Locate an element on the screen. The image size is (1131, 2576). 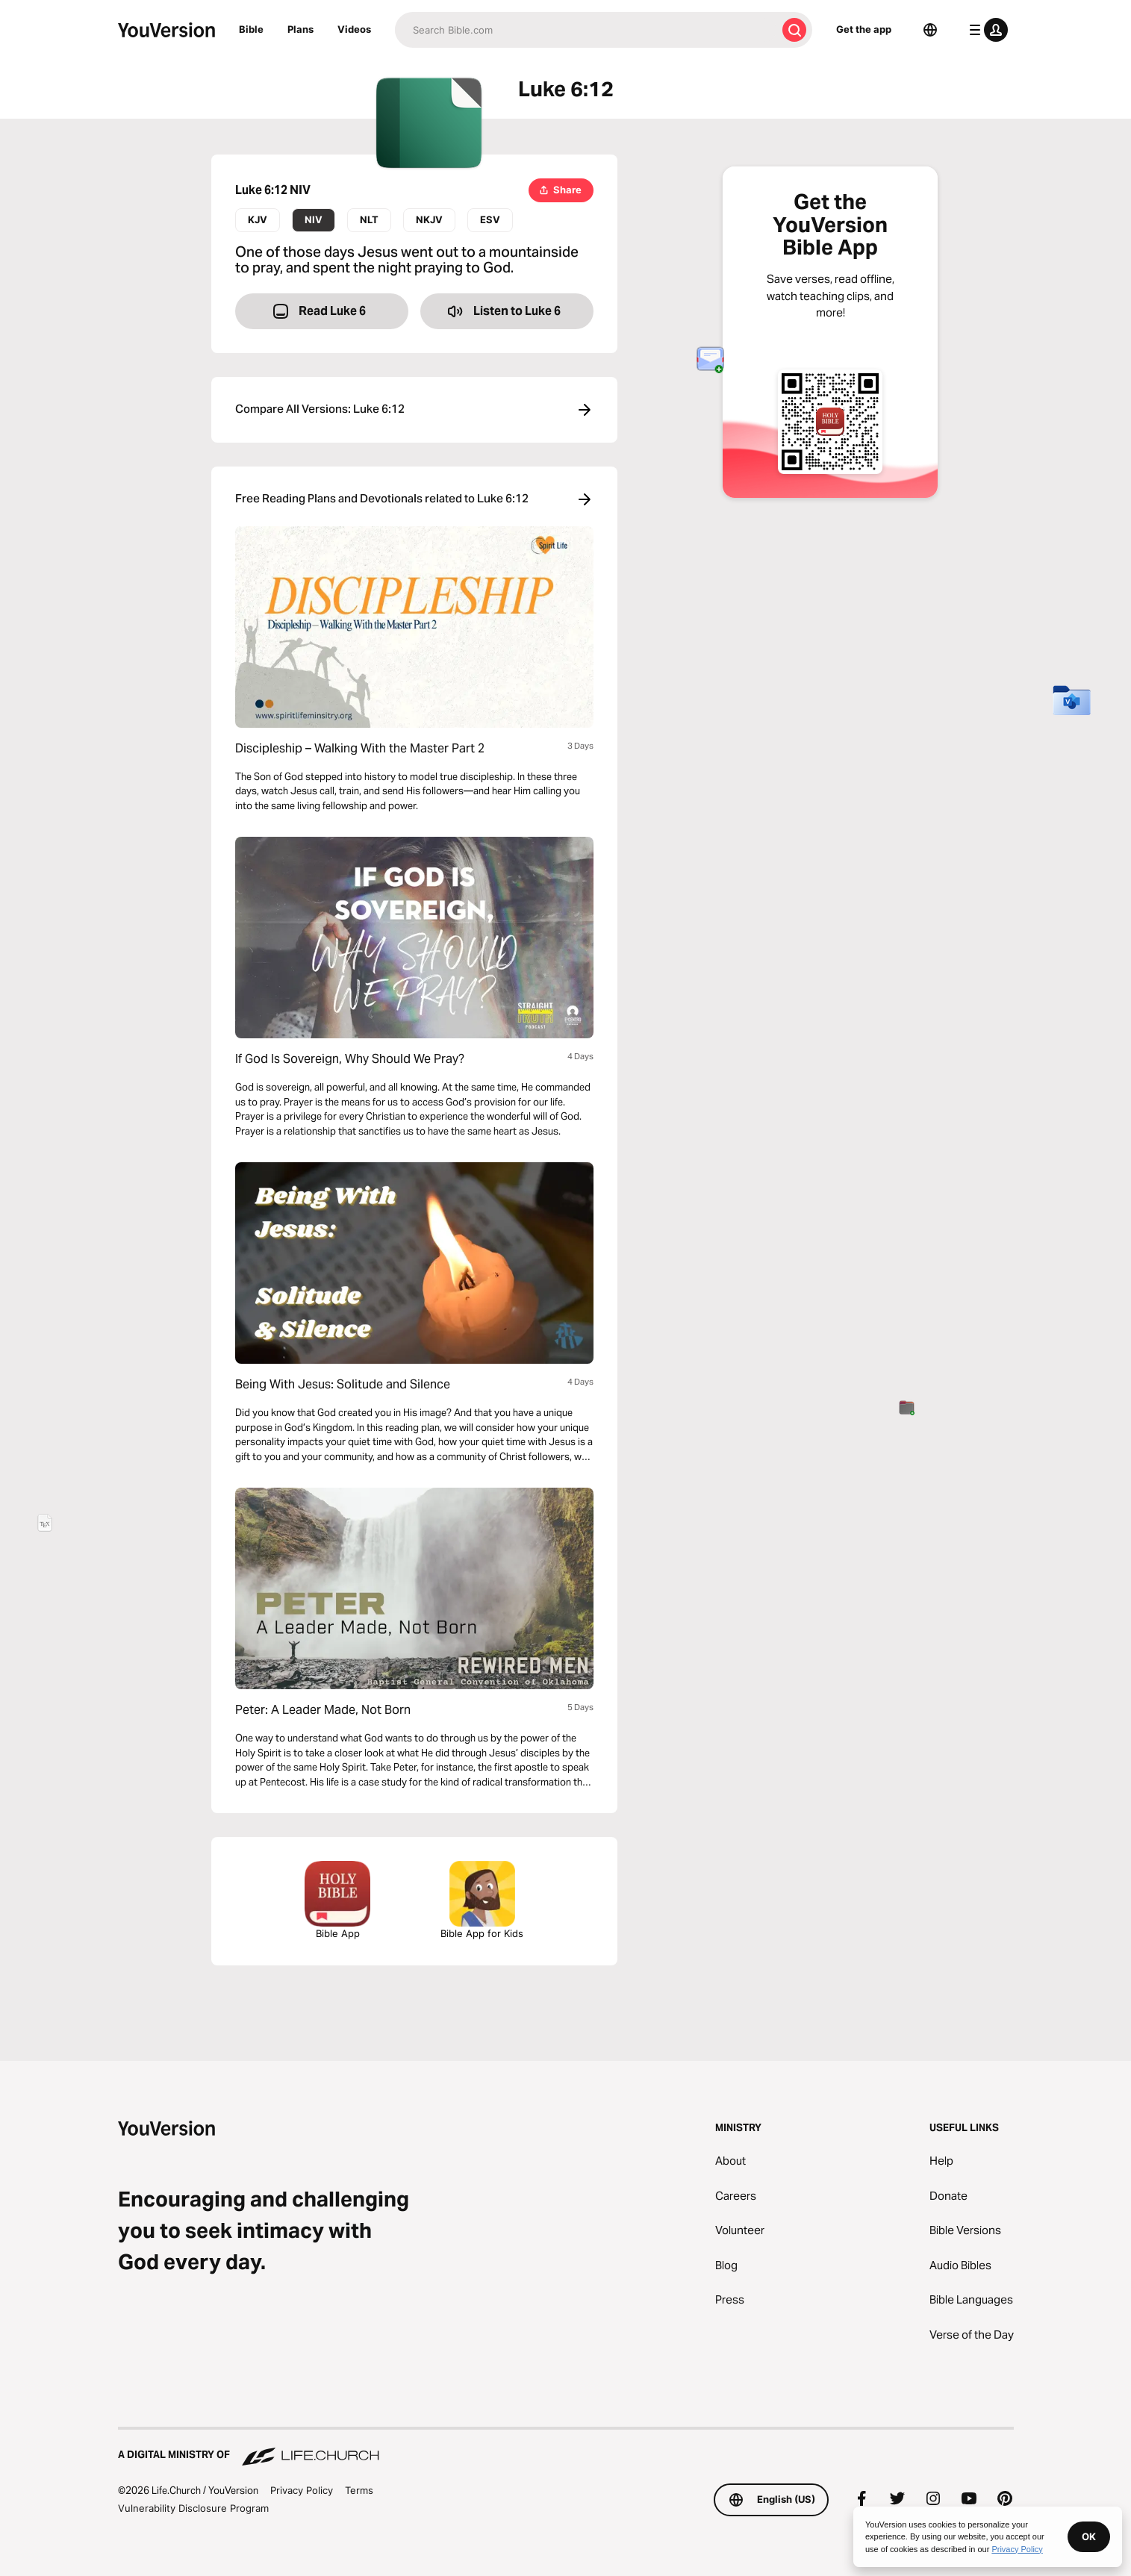
open folder containing microsoft visio files is located at coordinates (1071, 701).